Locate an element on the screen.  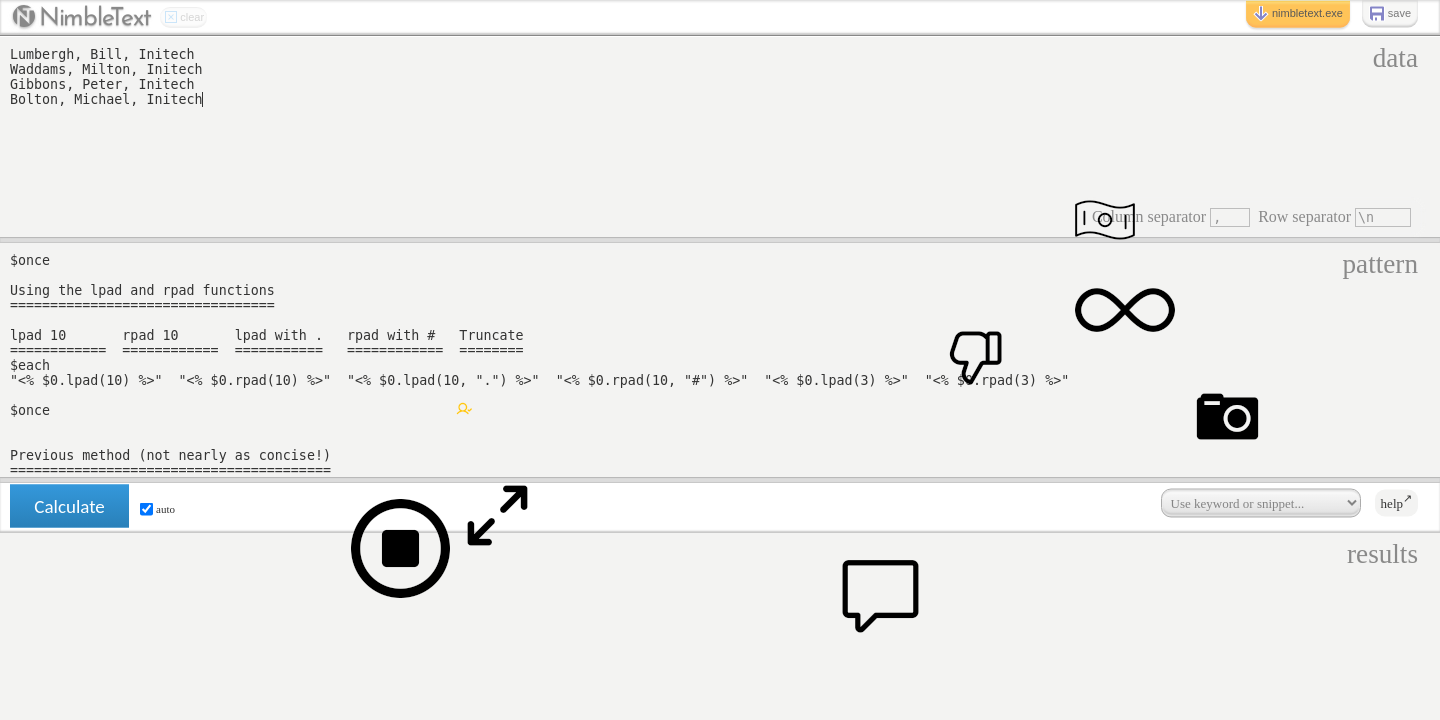
user verified or approved is located at coordinates (464, 409).